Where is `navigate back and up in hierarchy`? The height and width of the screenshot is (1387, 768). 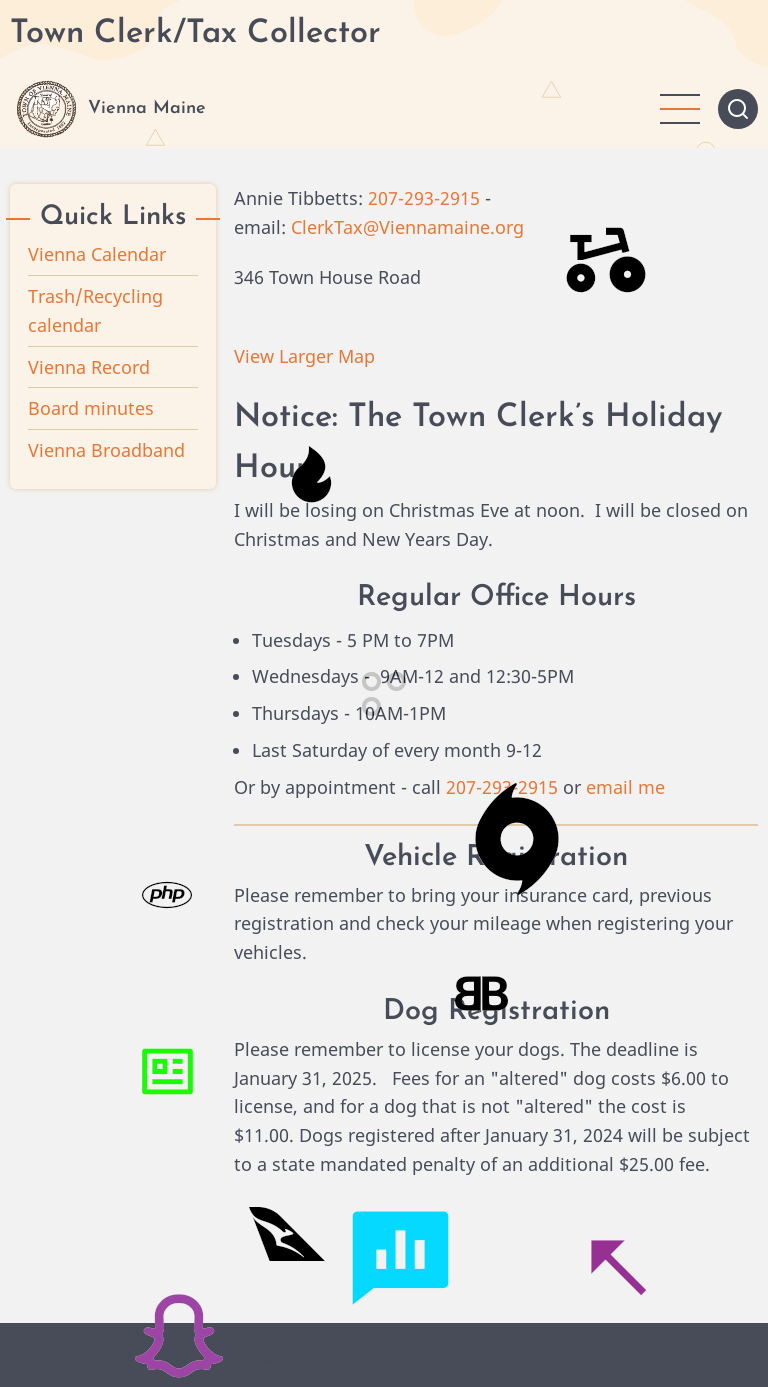
navigate back and up in hierarchy is located at coordinates (617, 1266).